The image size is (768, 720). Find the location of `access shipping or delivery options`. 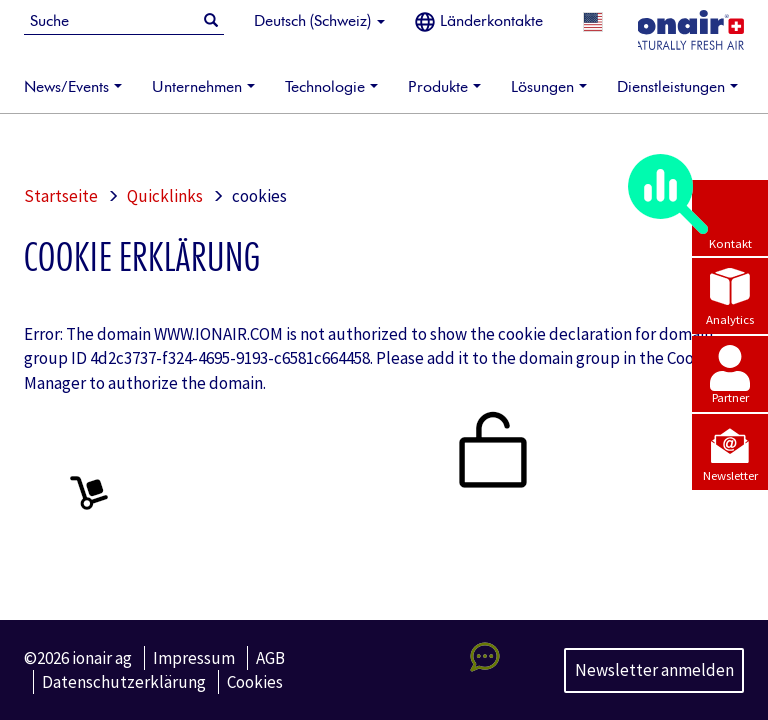

access shipping or delivery options is located at coordinates (89, 493).